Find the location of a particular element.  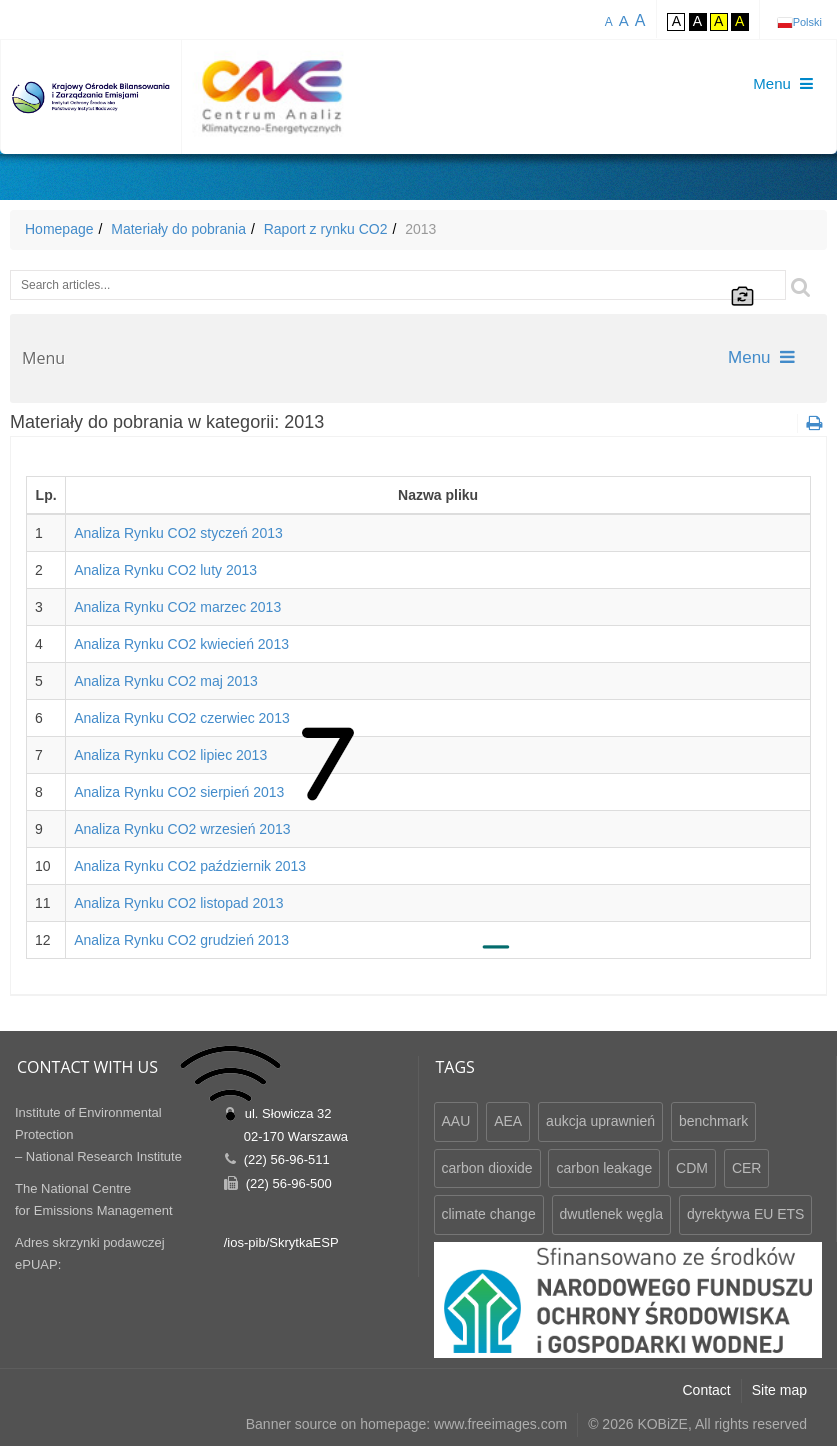

switch between front and rear camera is located at coordinates (742, 296).